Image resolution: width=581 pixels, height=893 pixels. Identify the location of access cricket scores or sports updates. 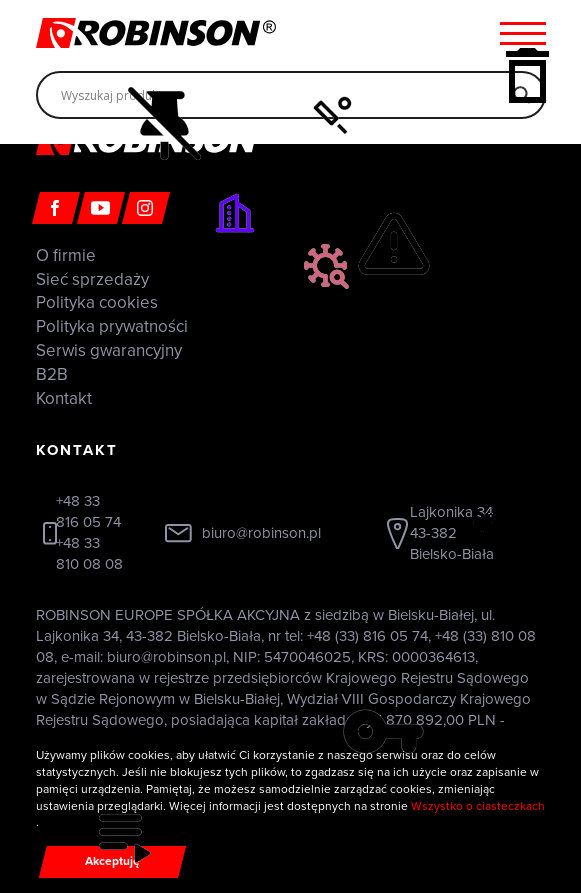
(332, 115).